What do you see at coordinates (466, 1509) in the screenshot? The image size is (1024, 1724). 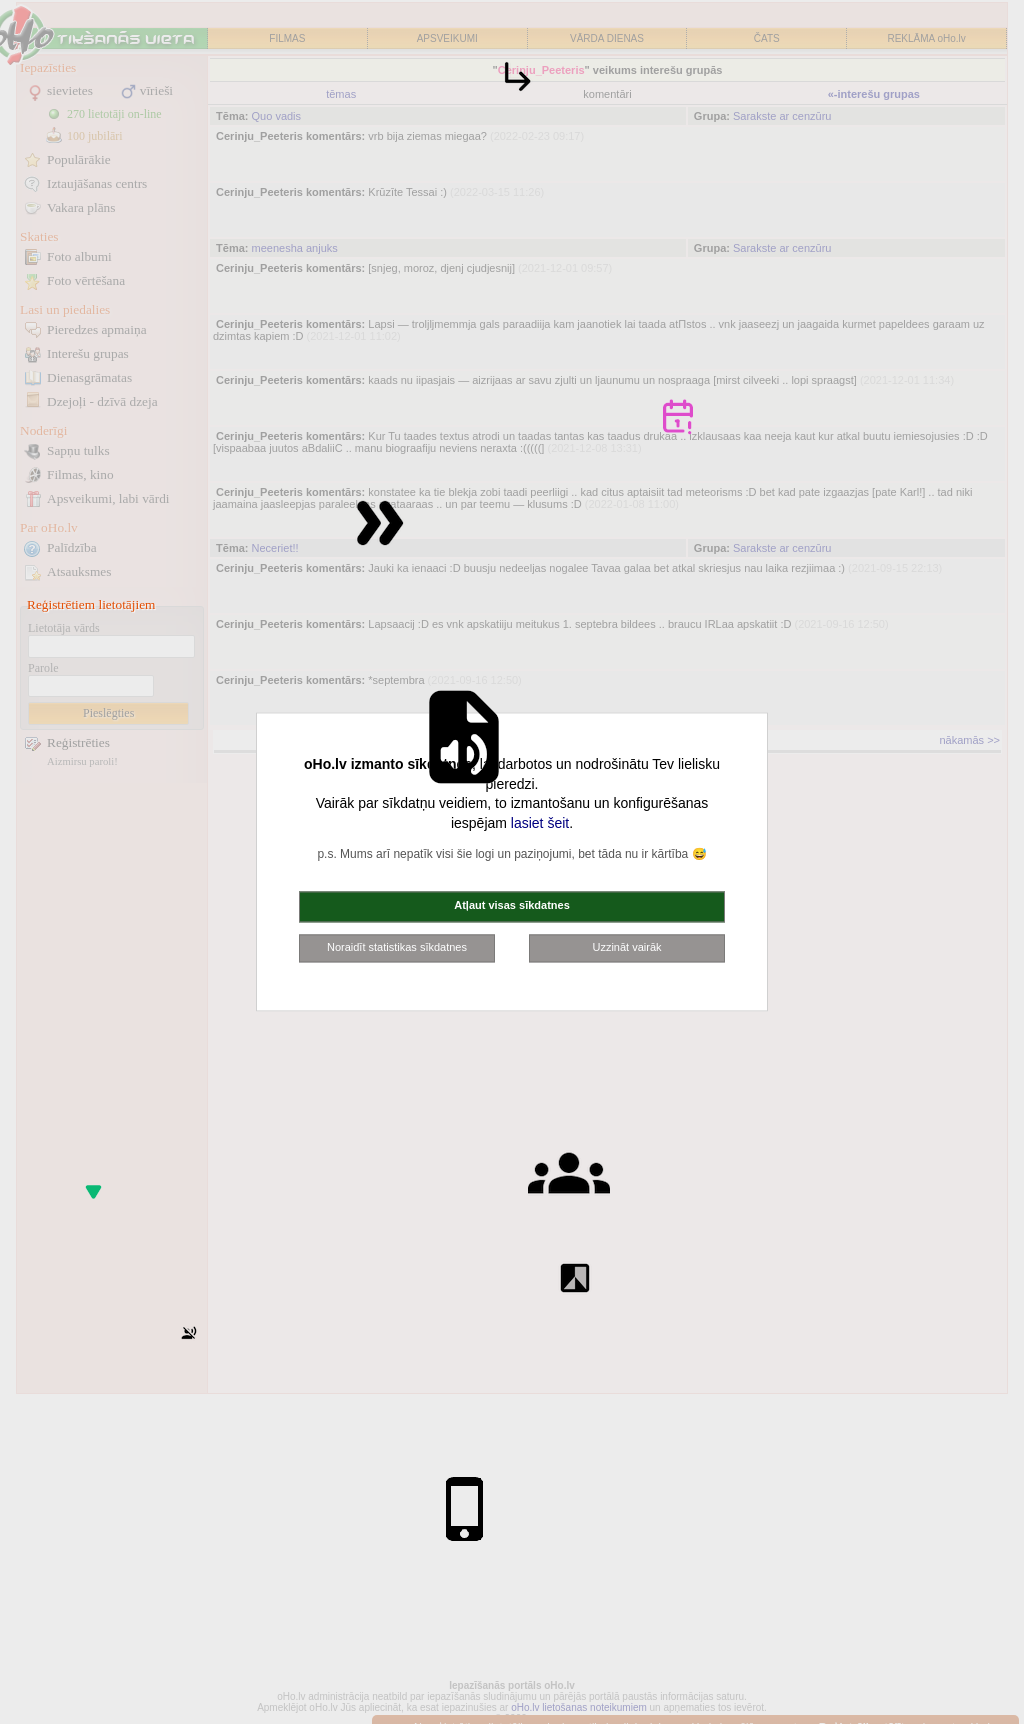 I see `indicates mobile device or smartphone` at bounding box center [466, 1509].